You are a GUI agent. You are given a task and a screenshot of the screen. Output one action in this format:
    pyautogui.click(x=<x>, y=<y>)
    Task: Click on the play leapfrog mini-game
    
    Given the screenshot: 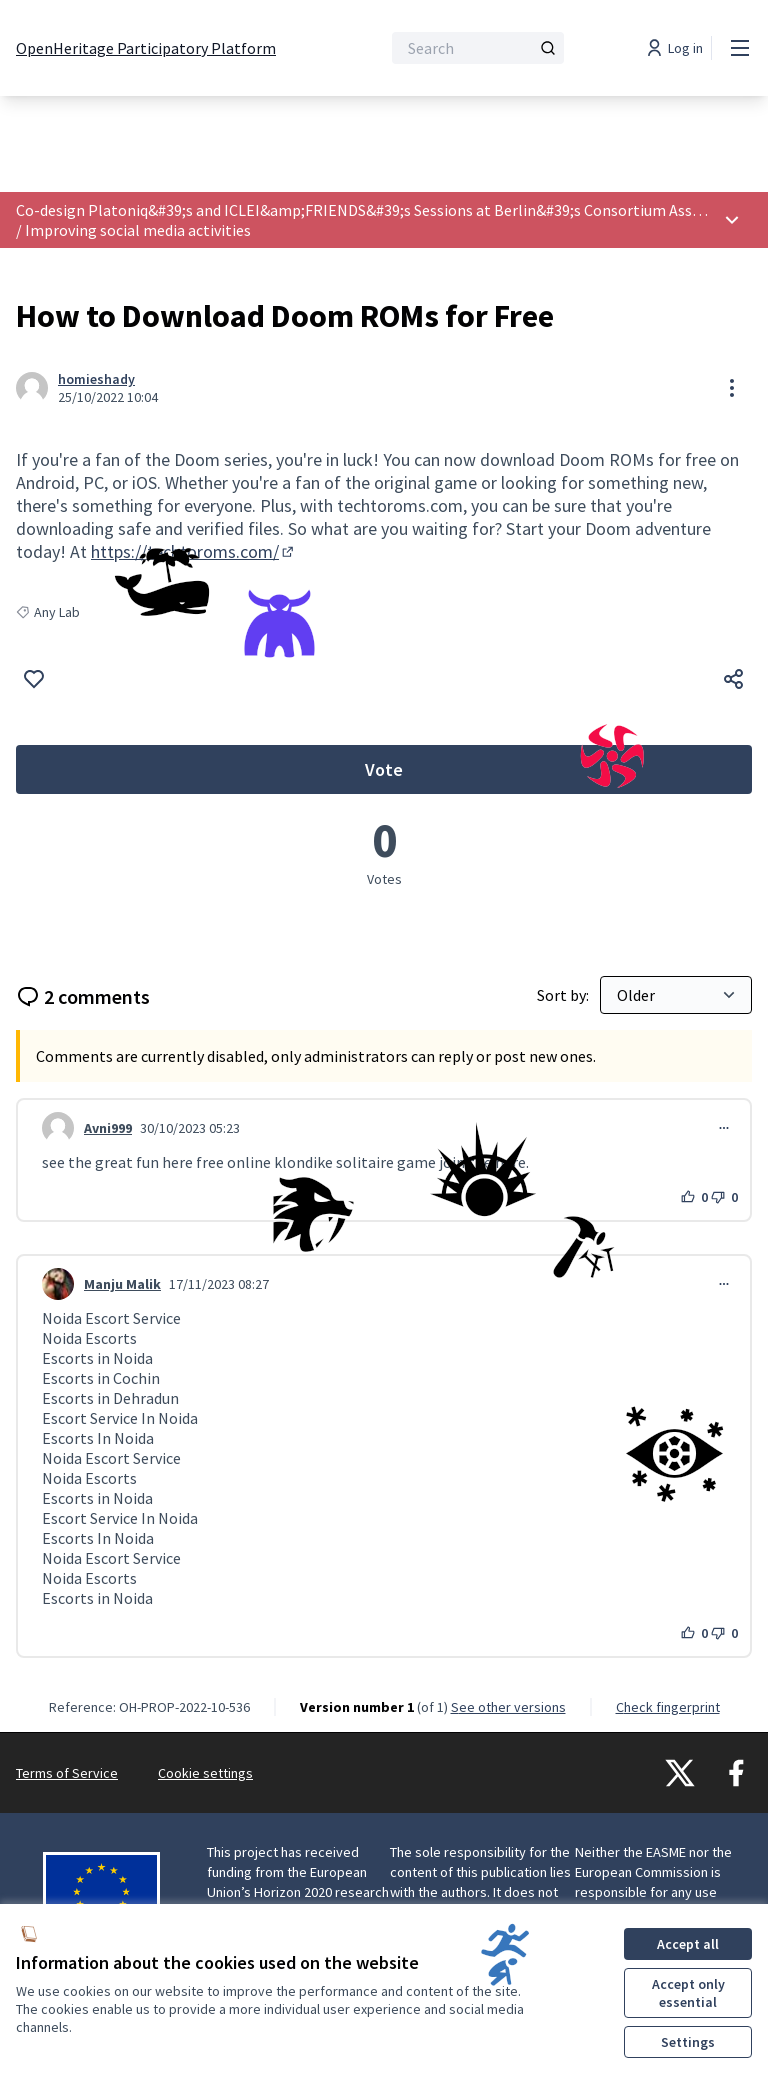 What is the action you would take?
    pyautogui.click(x=505, y=1955)
    